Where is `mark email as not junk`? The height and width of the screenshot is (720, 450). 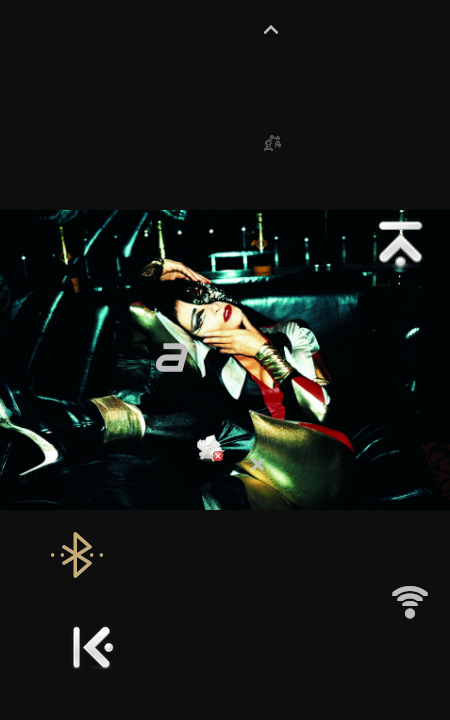
mark email as not junk is located at coordinates (210, 448).